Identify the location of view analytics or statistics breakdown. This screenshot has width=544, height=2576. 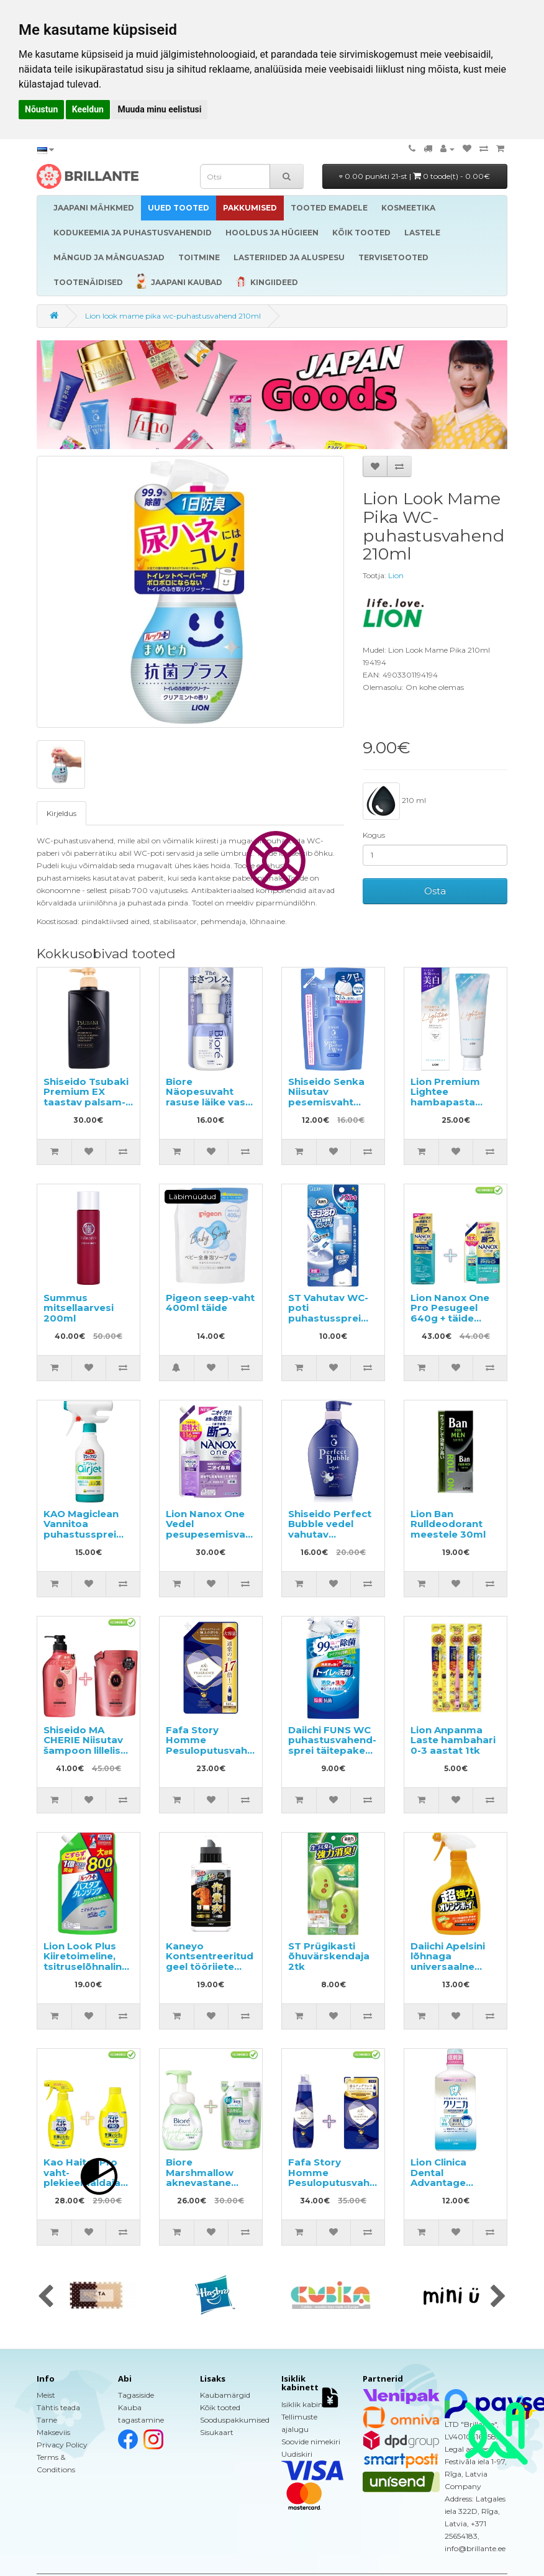
(99, 2176).